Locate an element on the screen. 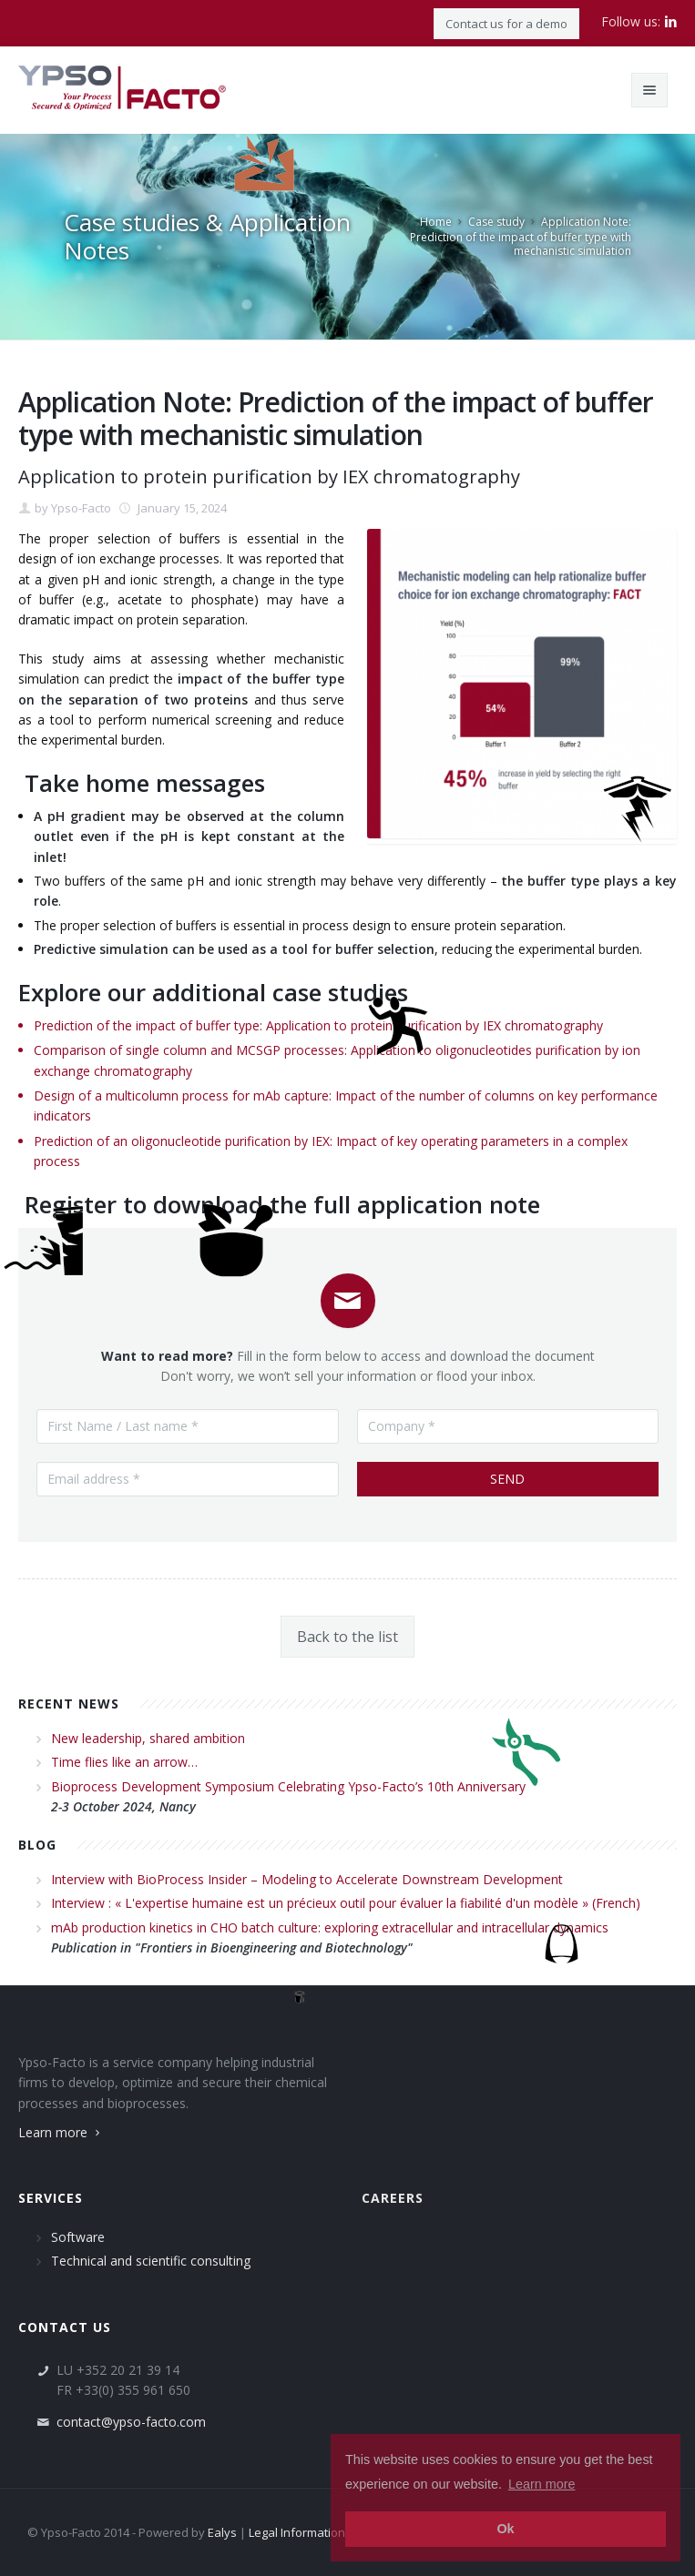 The height and width of the screenshot is (2576, 695). access ball throwing or toss-related games is located at coordinates (398, 1026).